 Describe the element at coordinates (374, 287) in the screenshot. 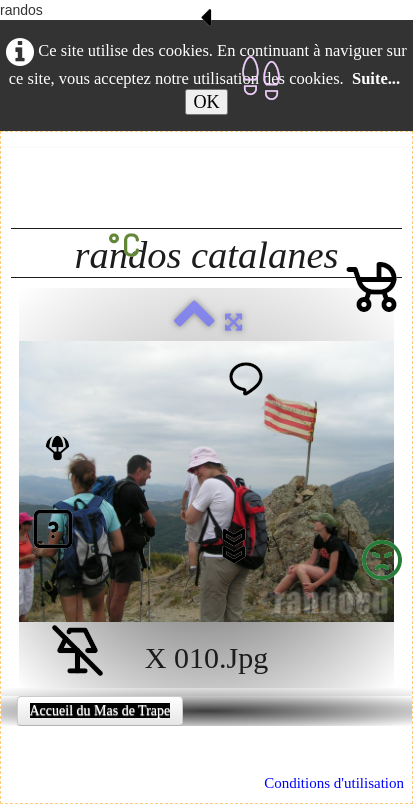

I see `access baby or parenting-related features` at that location.